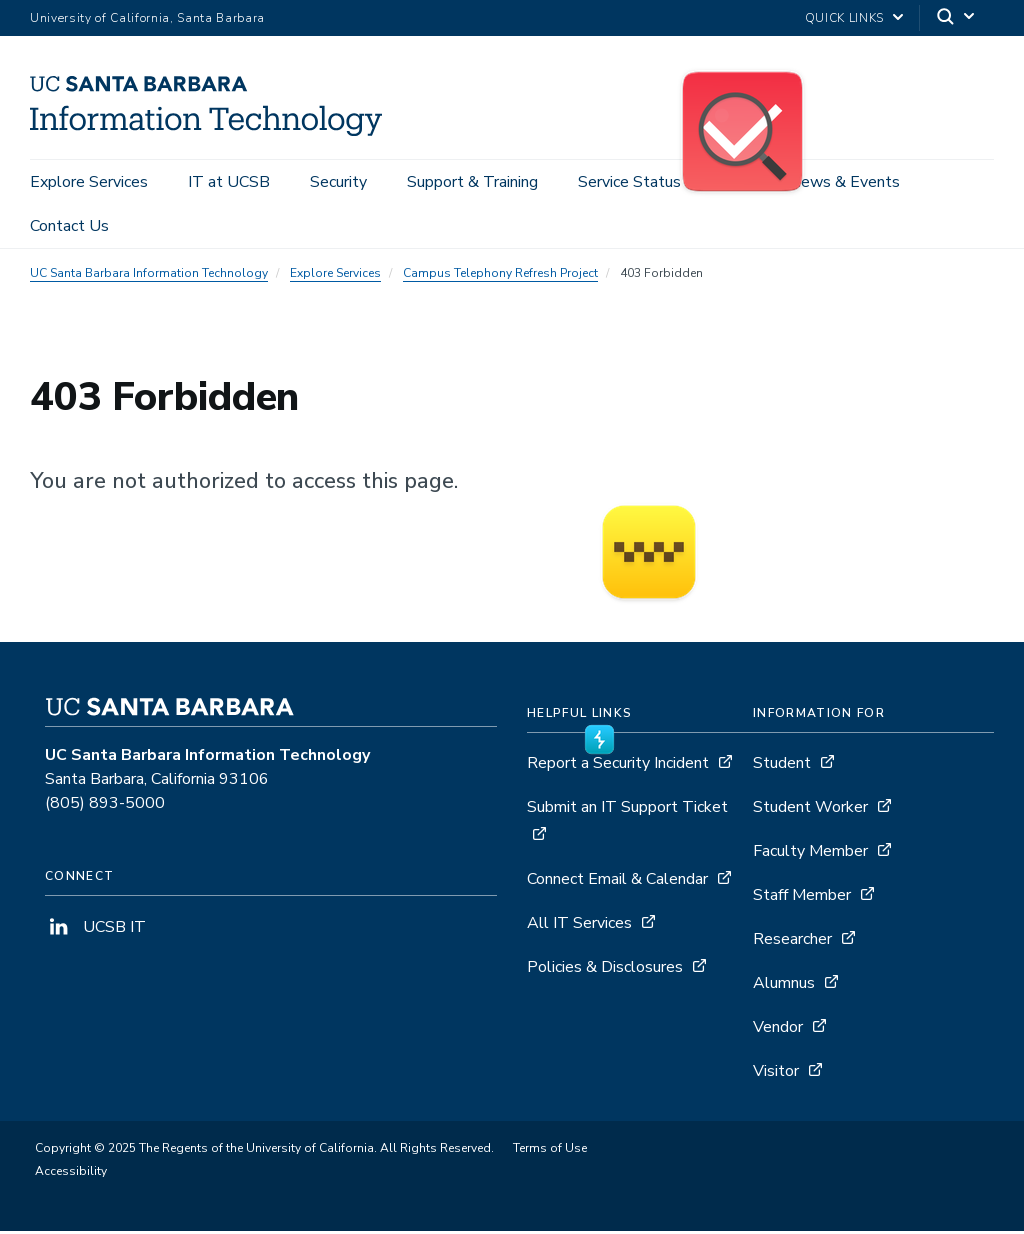  What do you see at coordinates (649, 552) in the screenshot?
I see `open taxi or ride-hailing app` at bounding box center [649, 552].